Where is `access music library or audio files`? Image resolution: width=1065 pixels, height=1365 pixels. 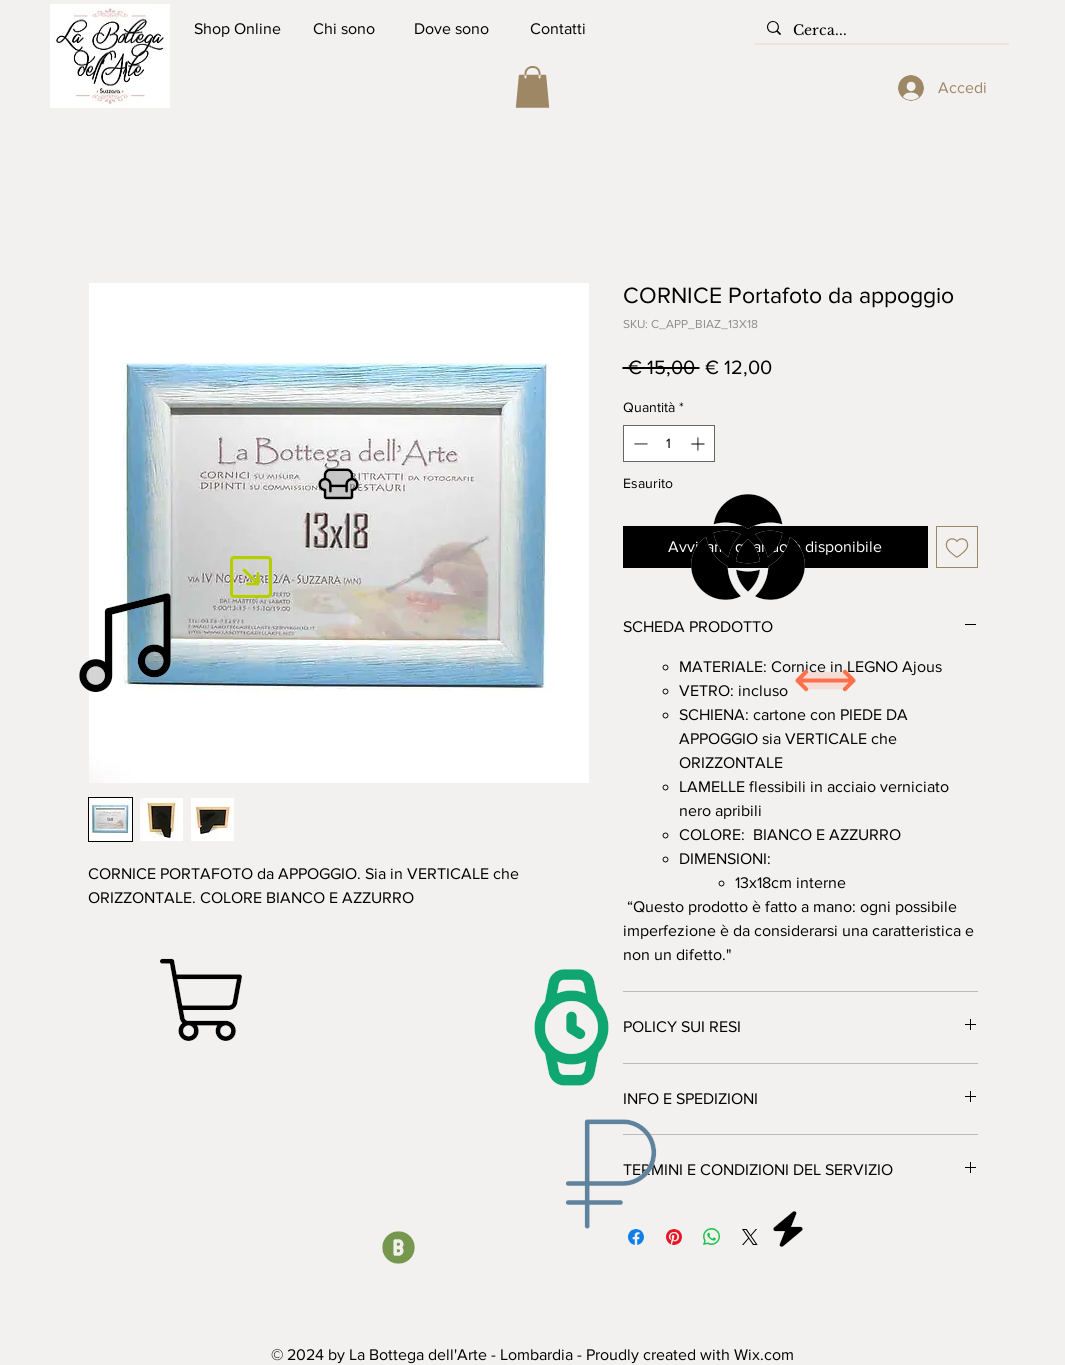
access music library or audio files is located at coordinates (130, 644).